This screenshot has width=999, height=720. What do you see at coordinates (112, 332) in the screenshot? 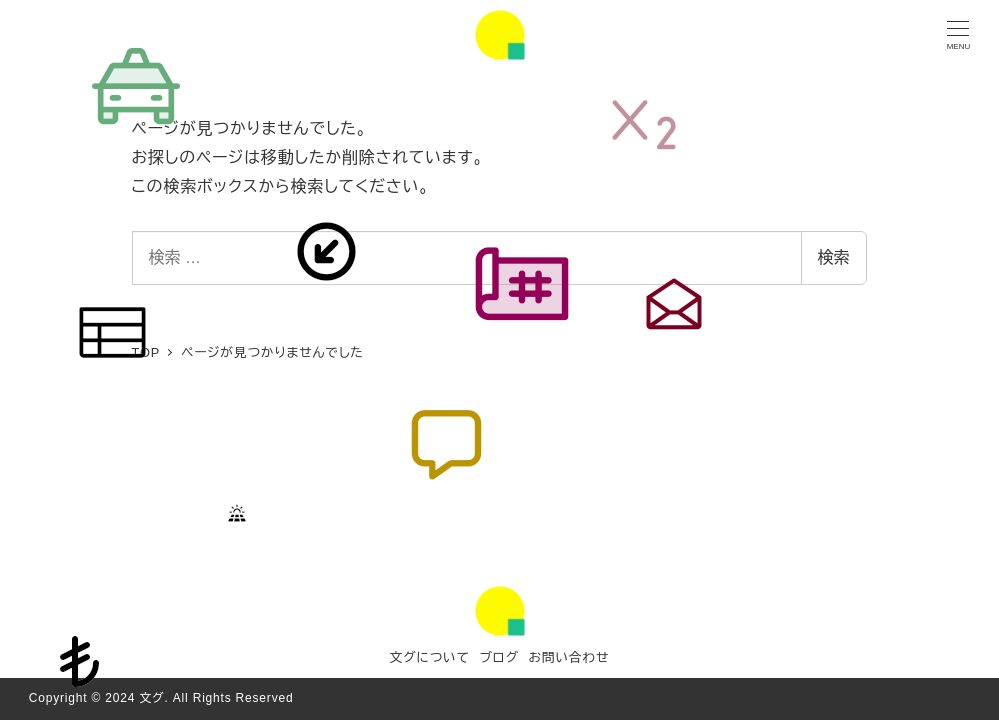
I see `view data in table format` at bounding box center [112, 332].